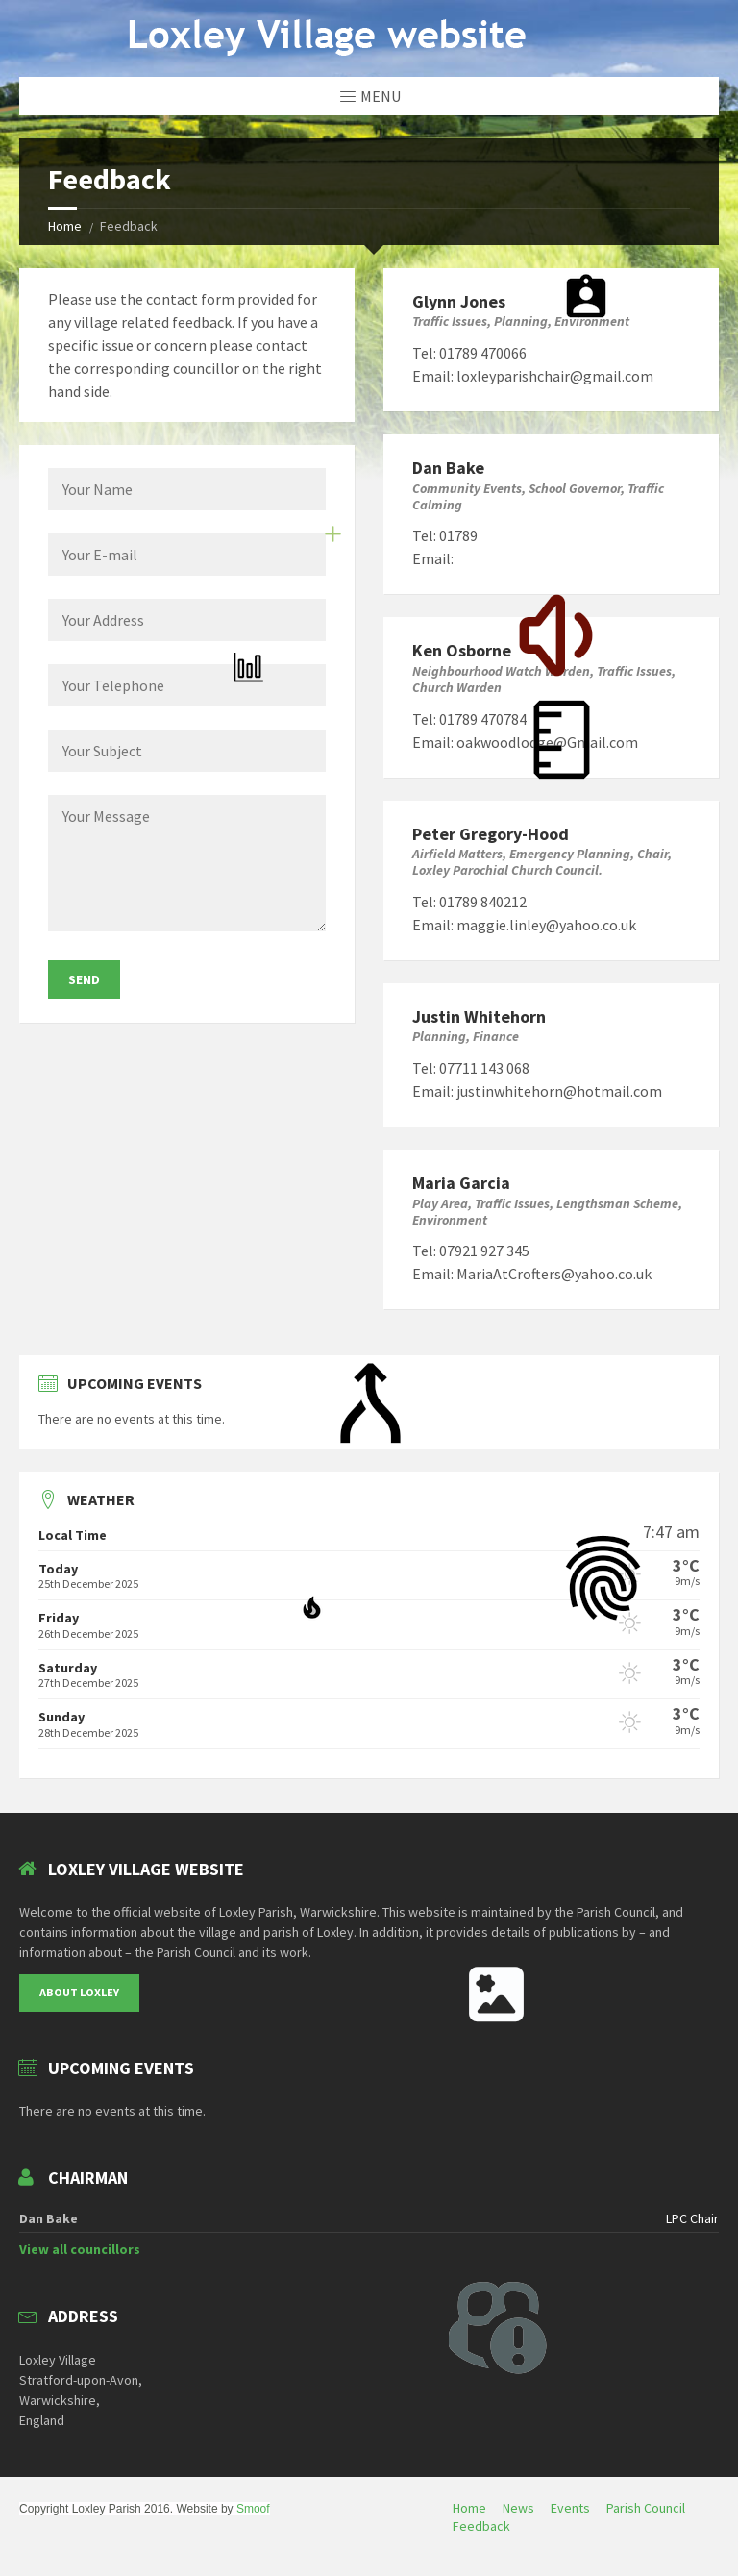 The image size is (738, 2576). I want to click on authenticate with fingerprint, so click(603, 1577).